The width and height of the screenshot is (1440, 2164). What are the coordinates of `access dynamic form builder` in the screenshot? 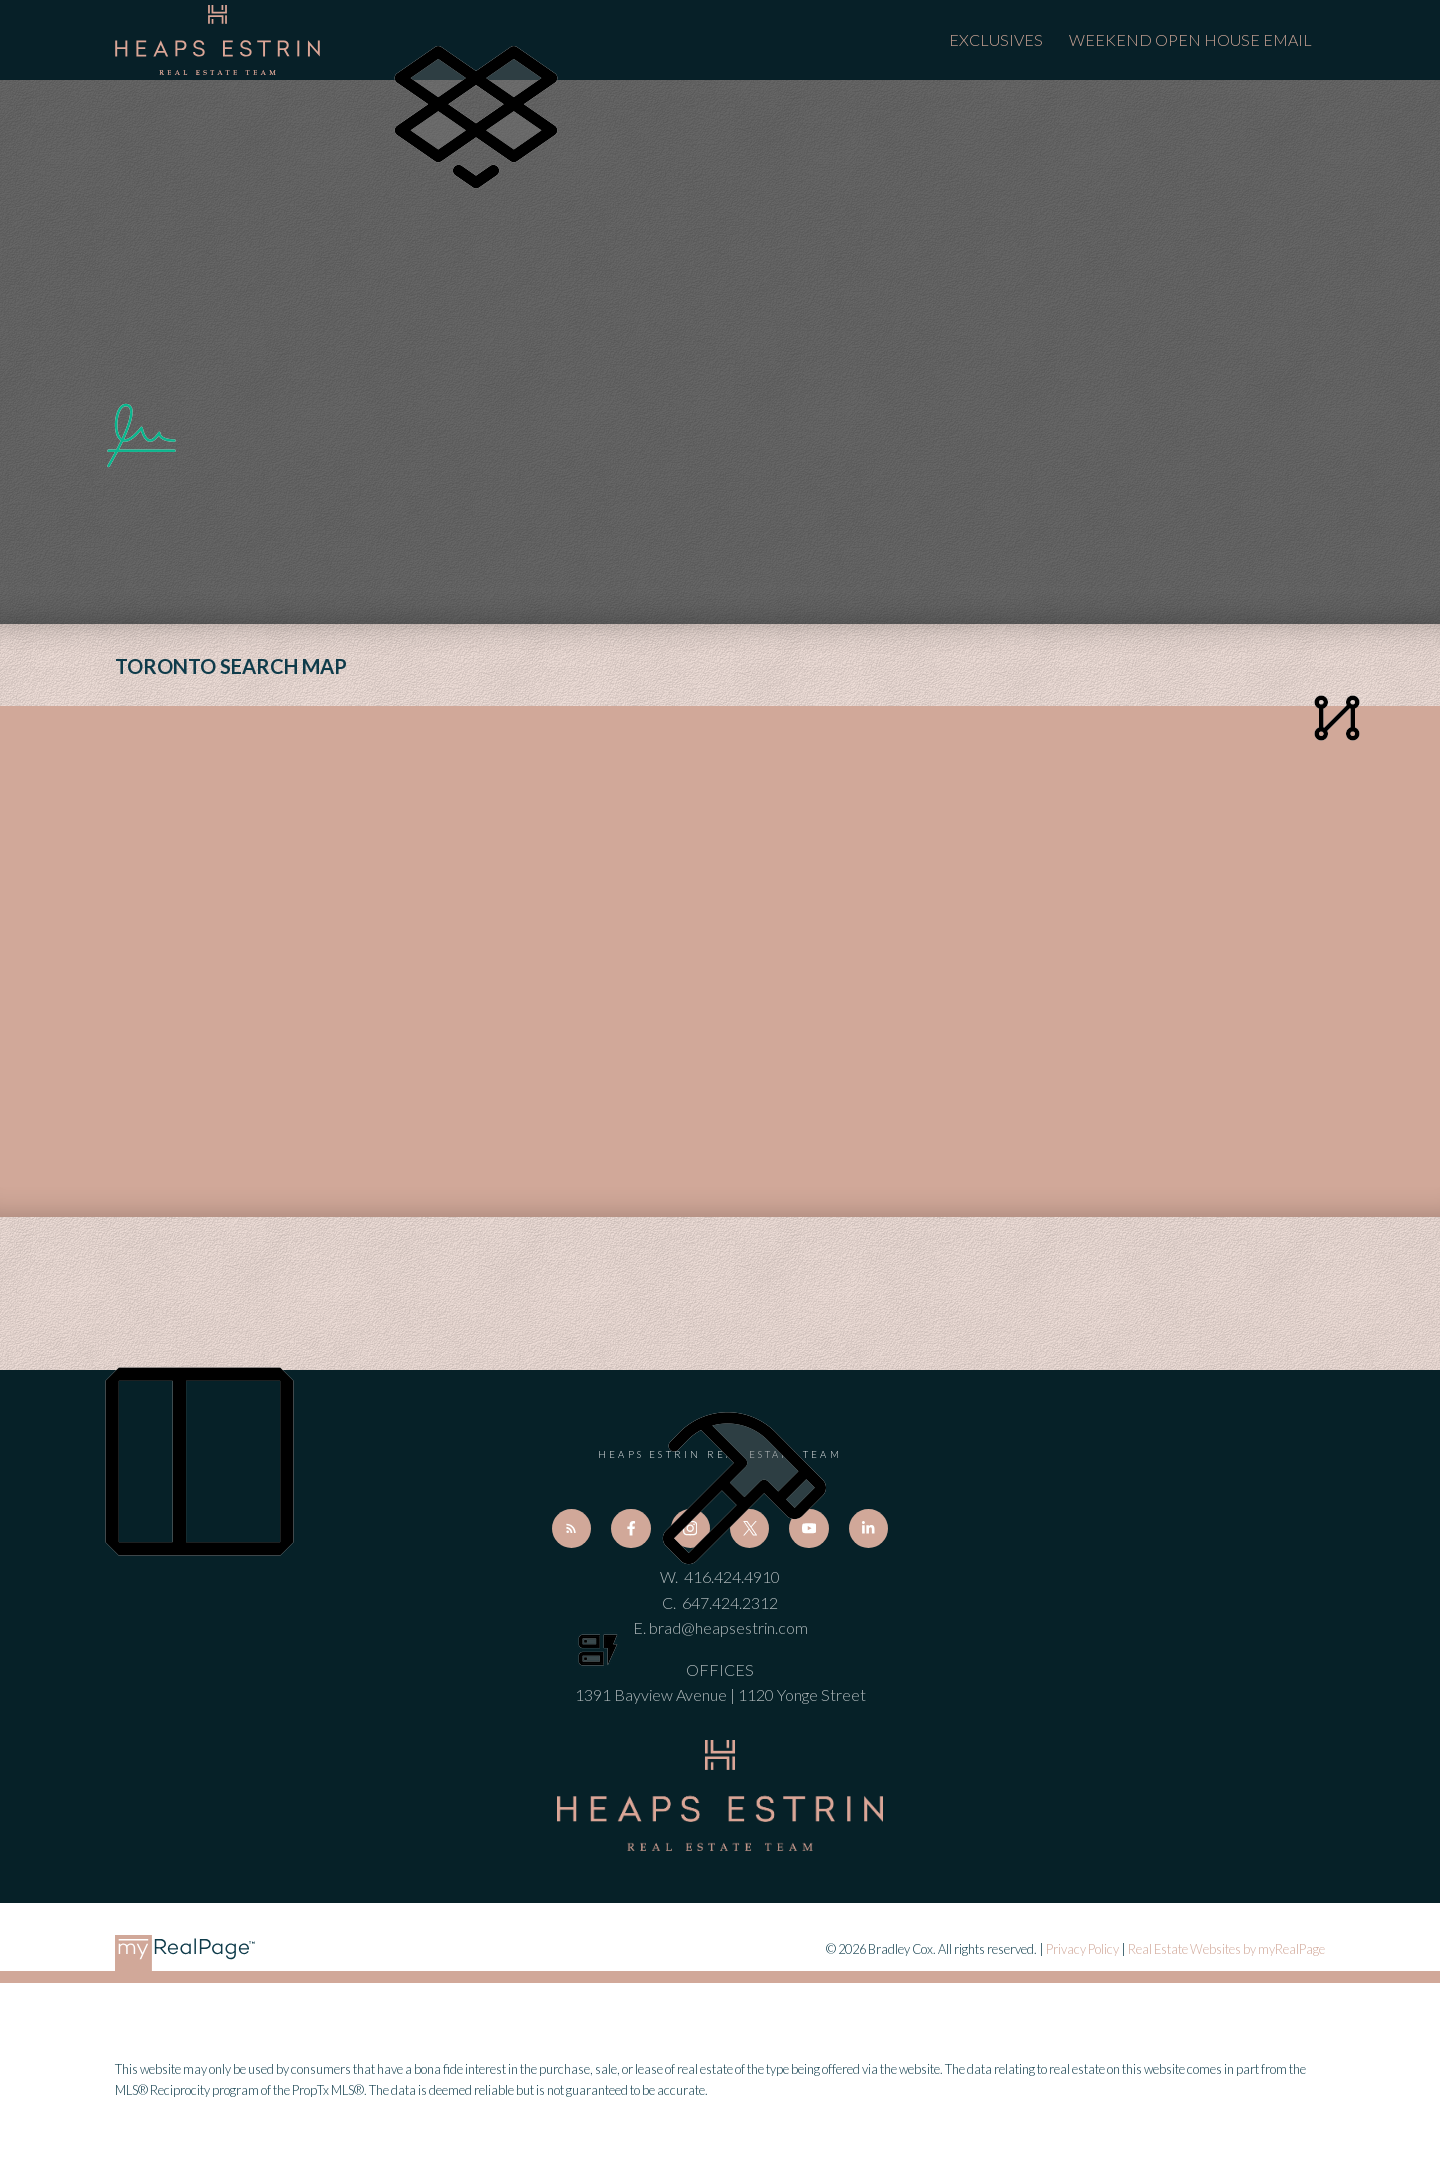 It's located at (598, 1650).